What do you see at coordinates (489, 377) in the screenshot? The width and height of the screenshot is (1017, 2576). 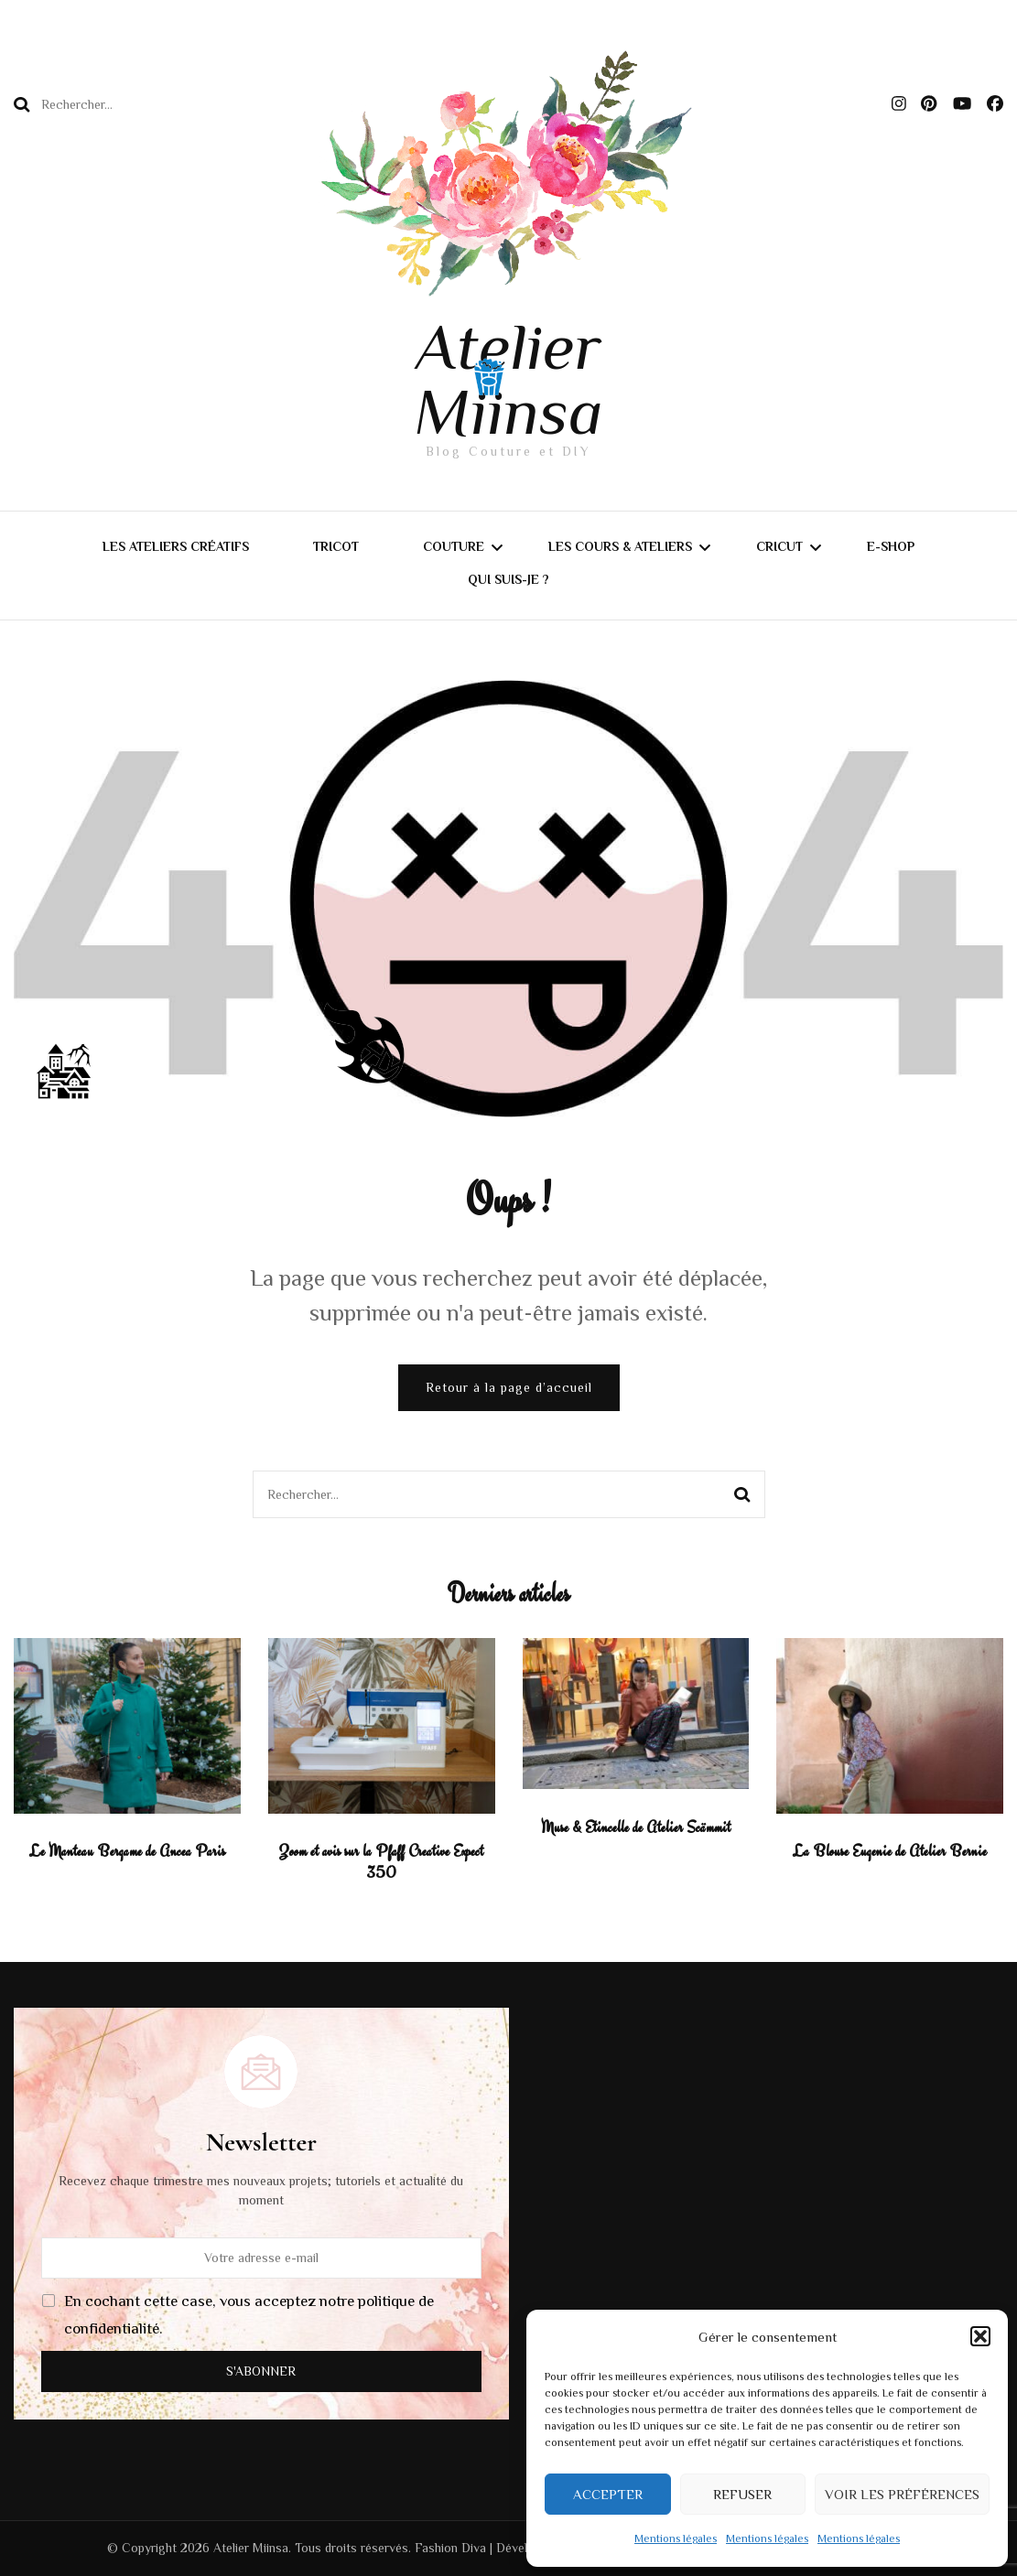 I see `browse movies or entertainment content` at bounding box center [489, 377].